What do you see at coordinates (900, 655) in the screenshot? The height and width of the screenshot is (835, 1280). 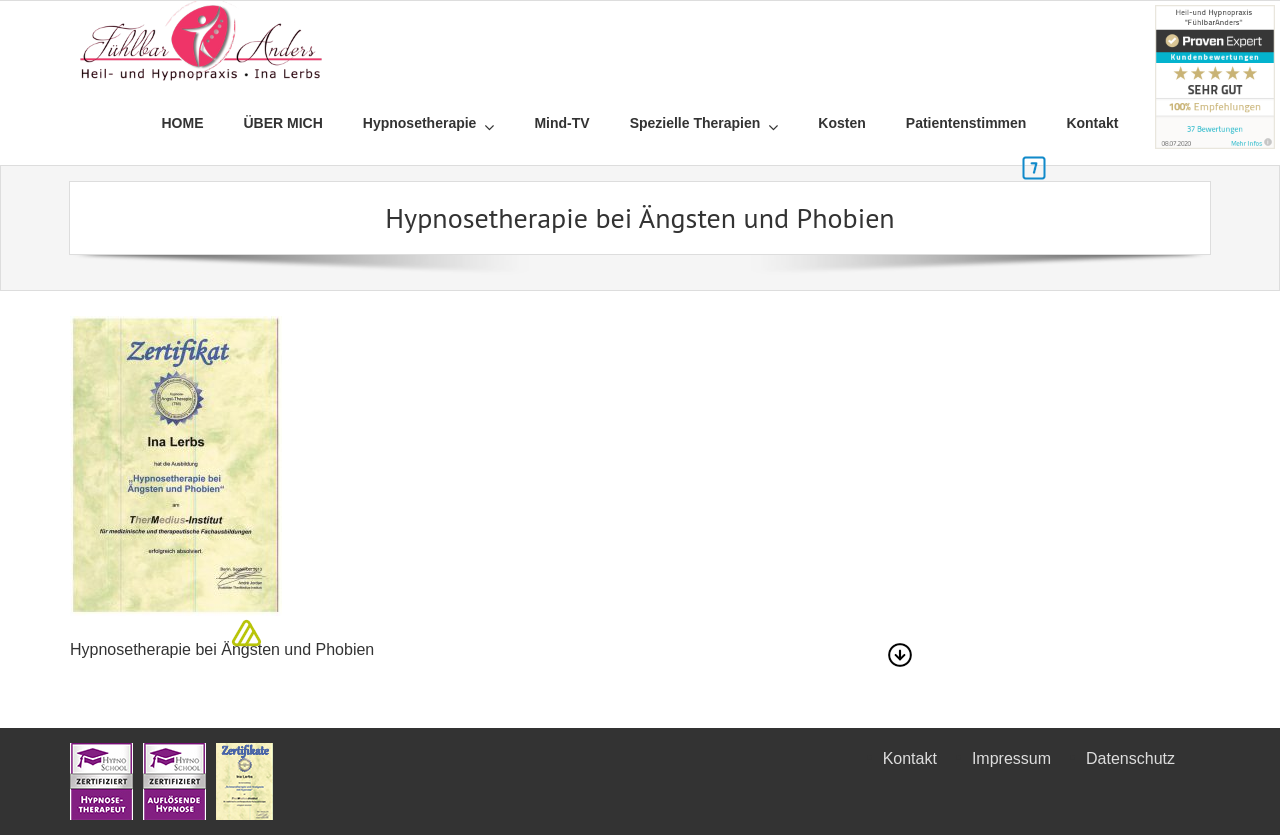 I see `download file or content` at bounding box center [900, 655].